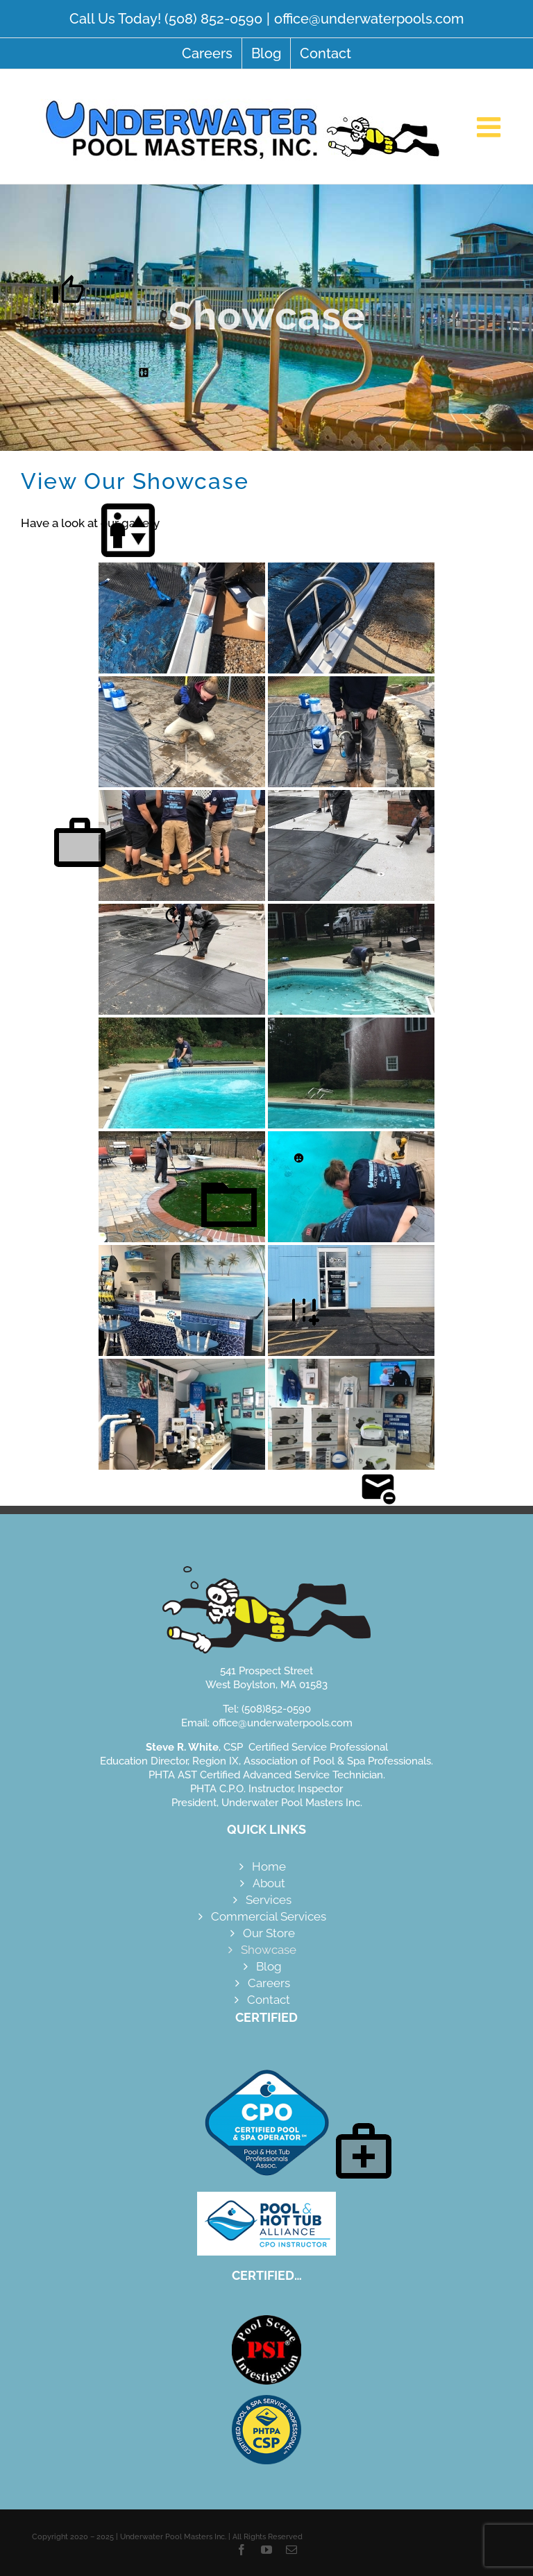  Describe the element at coordinates (144, 372) in the screenshot. I see `indicates elevator access nearby` at that location.